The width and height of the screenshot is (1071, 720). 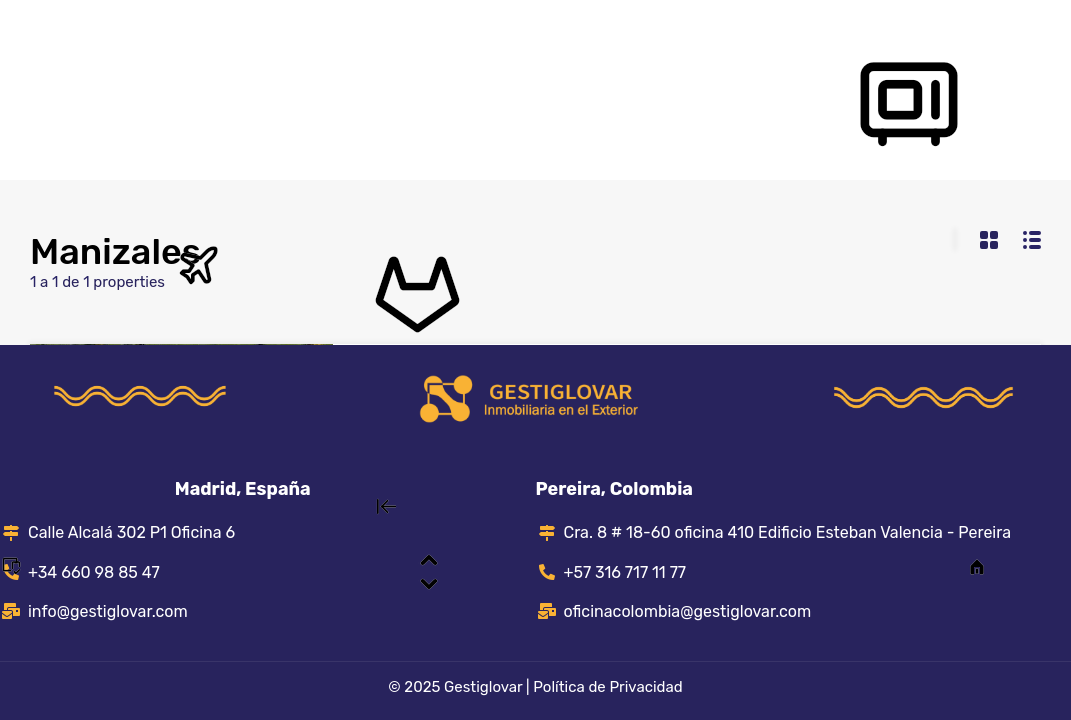 I want to click on devices successfully synced or connected, so click(x=11, y=565).